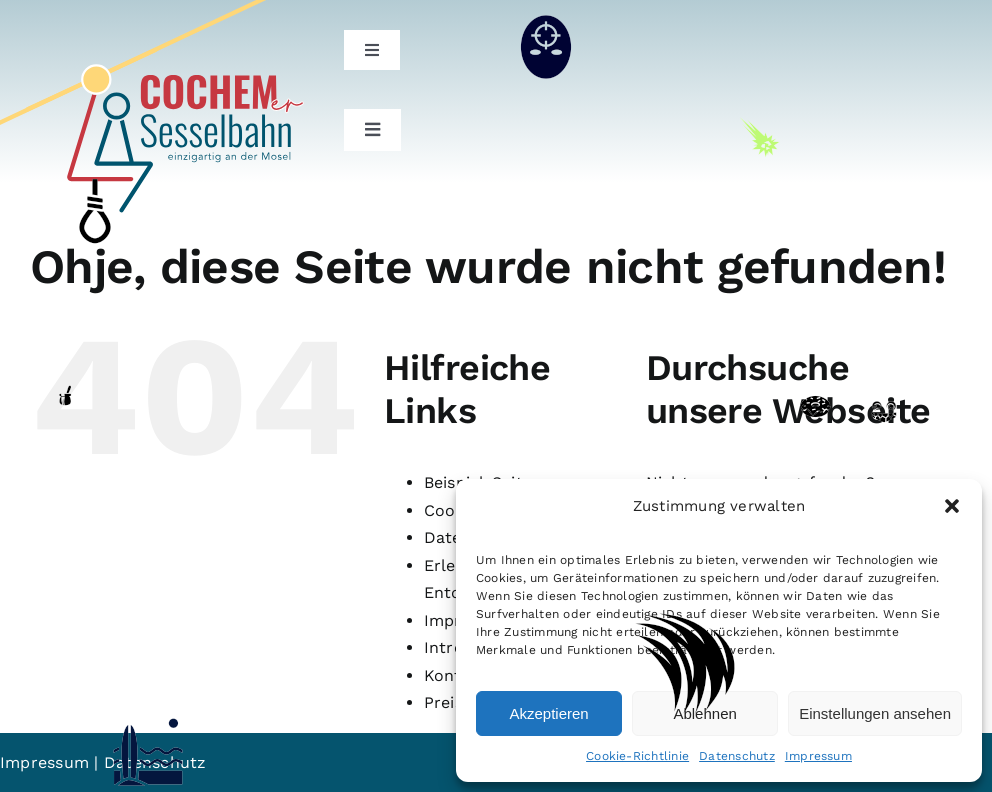 This screenshot has height=792, width=992. I want to click on access honey or sweet reward items, so click(65, 395).